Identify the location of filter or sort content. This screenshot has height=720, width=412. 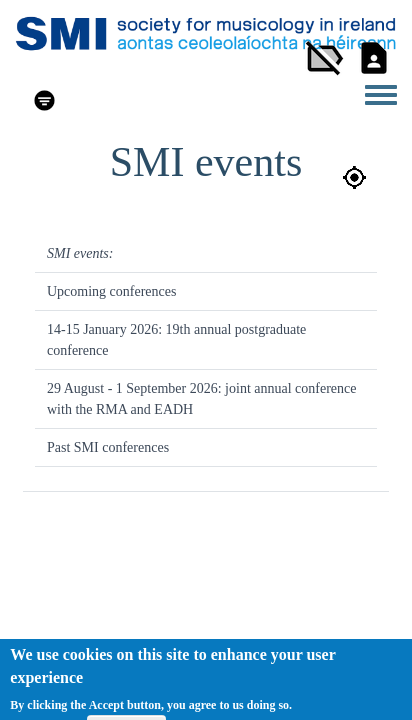
(44, 100).